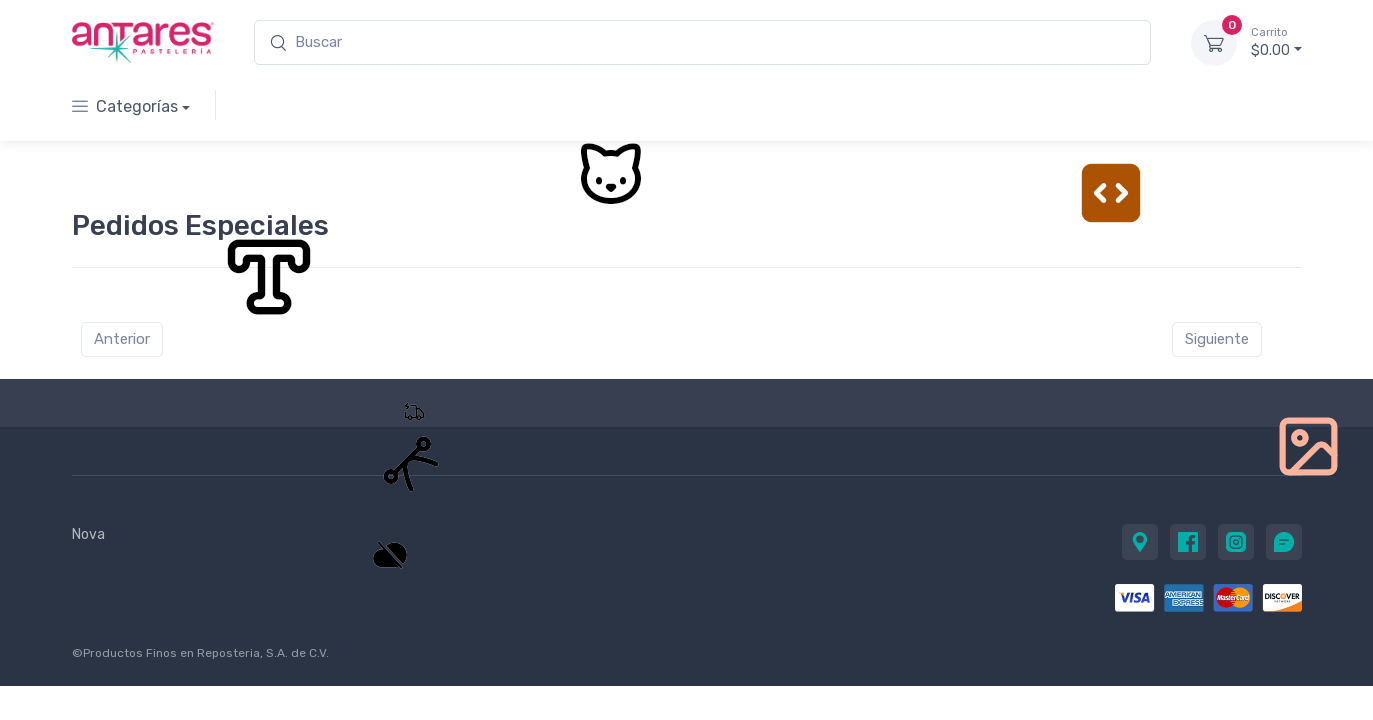 The image size is (1373, 720). Describe the element at coordinates (611, 174) in the screenshot. I see `access pet-related features or settings` at that location.